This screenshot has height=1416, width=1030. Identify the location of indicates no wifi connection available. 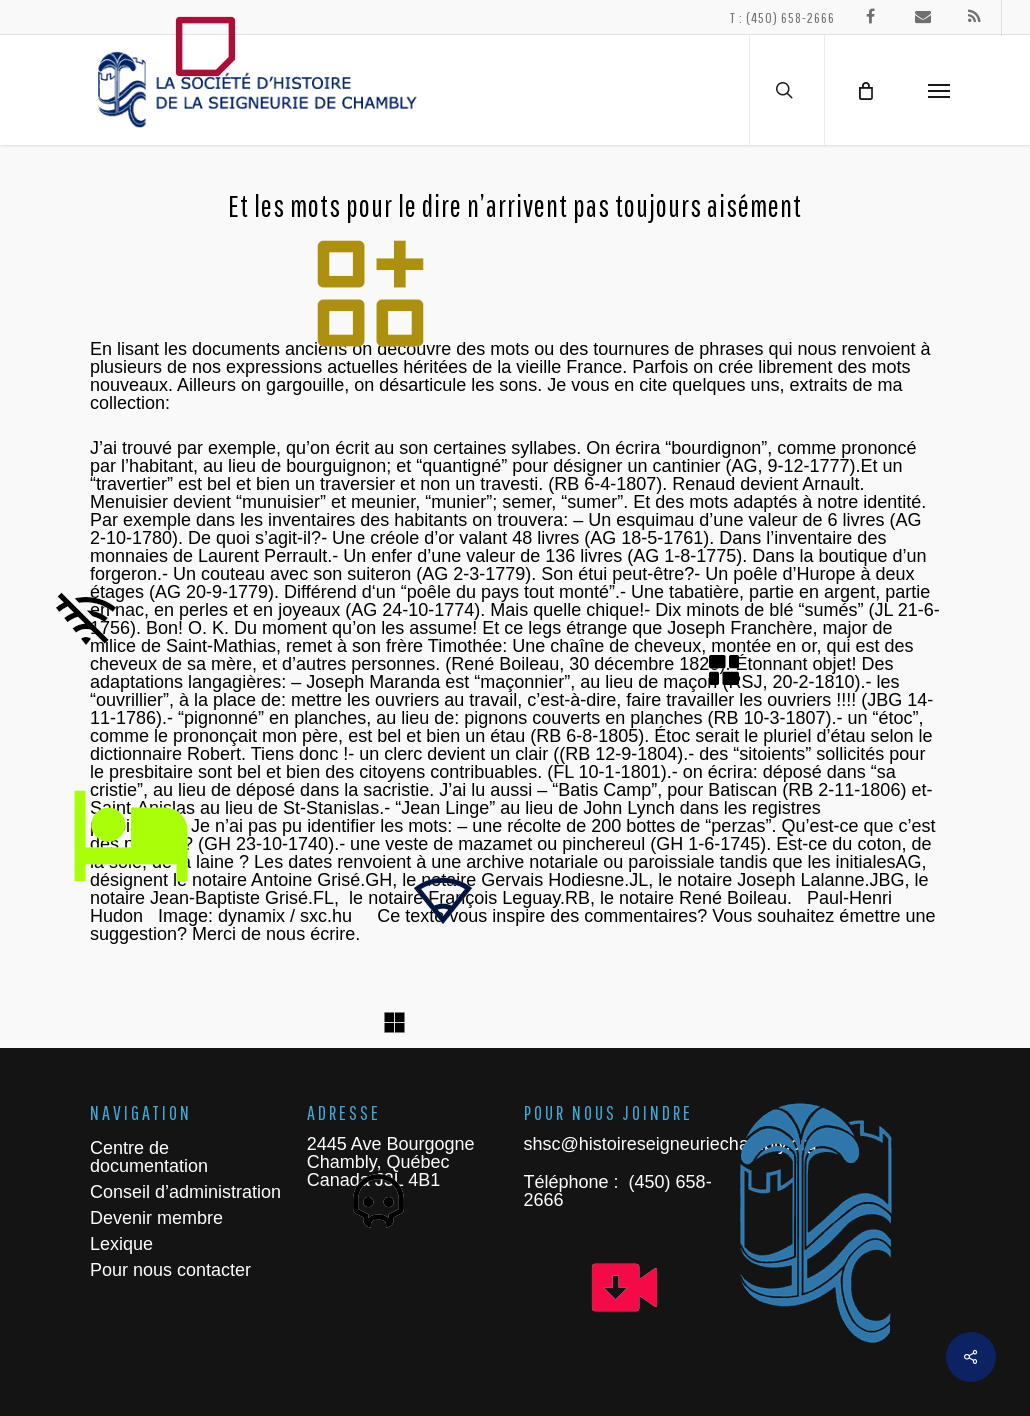
(86, 621).